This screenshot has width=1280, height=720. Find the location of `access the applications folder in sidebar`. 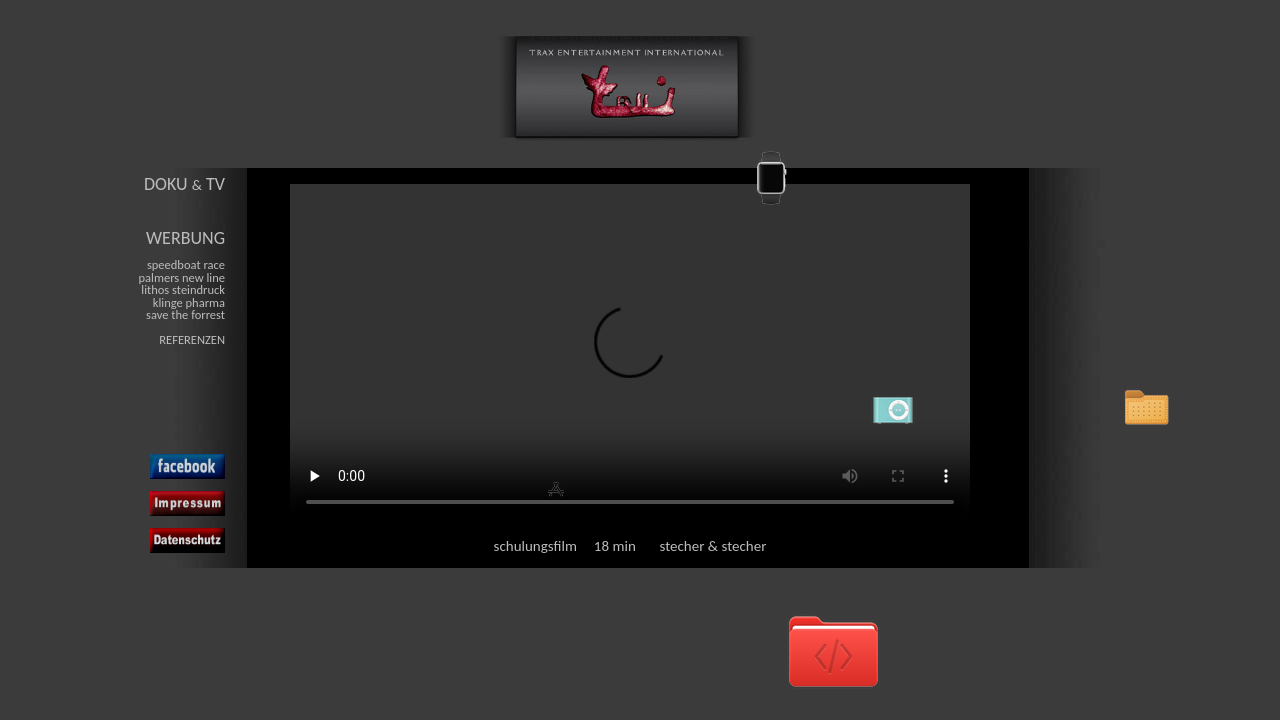

access the applications folder in sidebar is located at coordinates (556, 489).